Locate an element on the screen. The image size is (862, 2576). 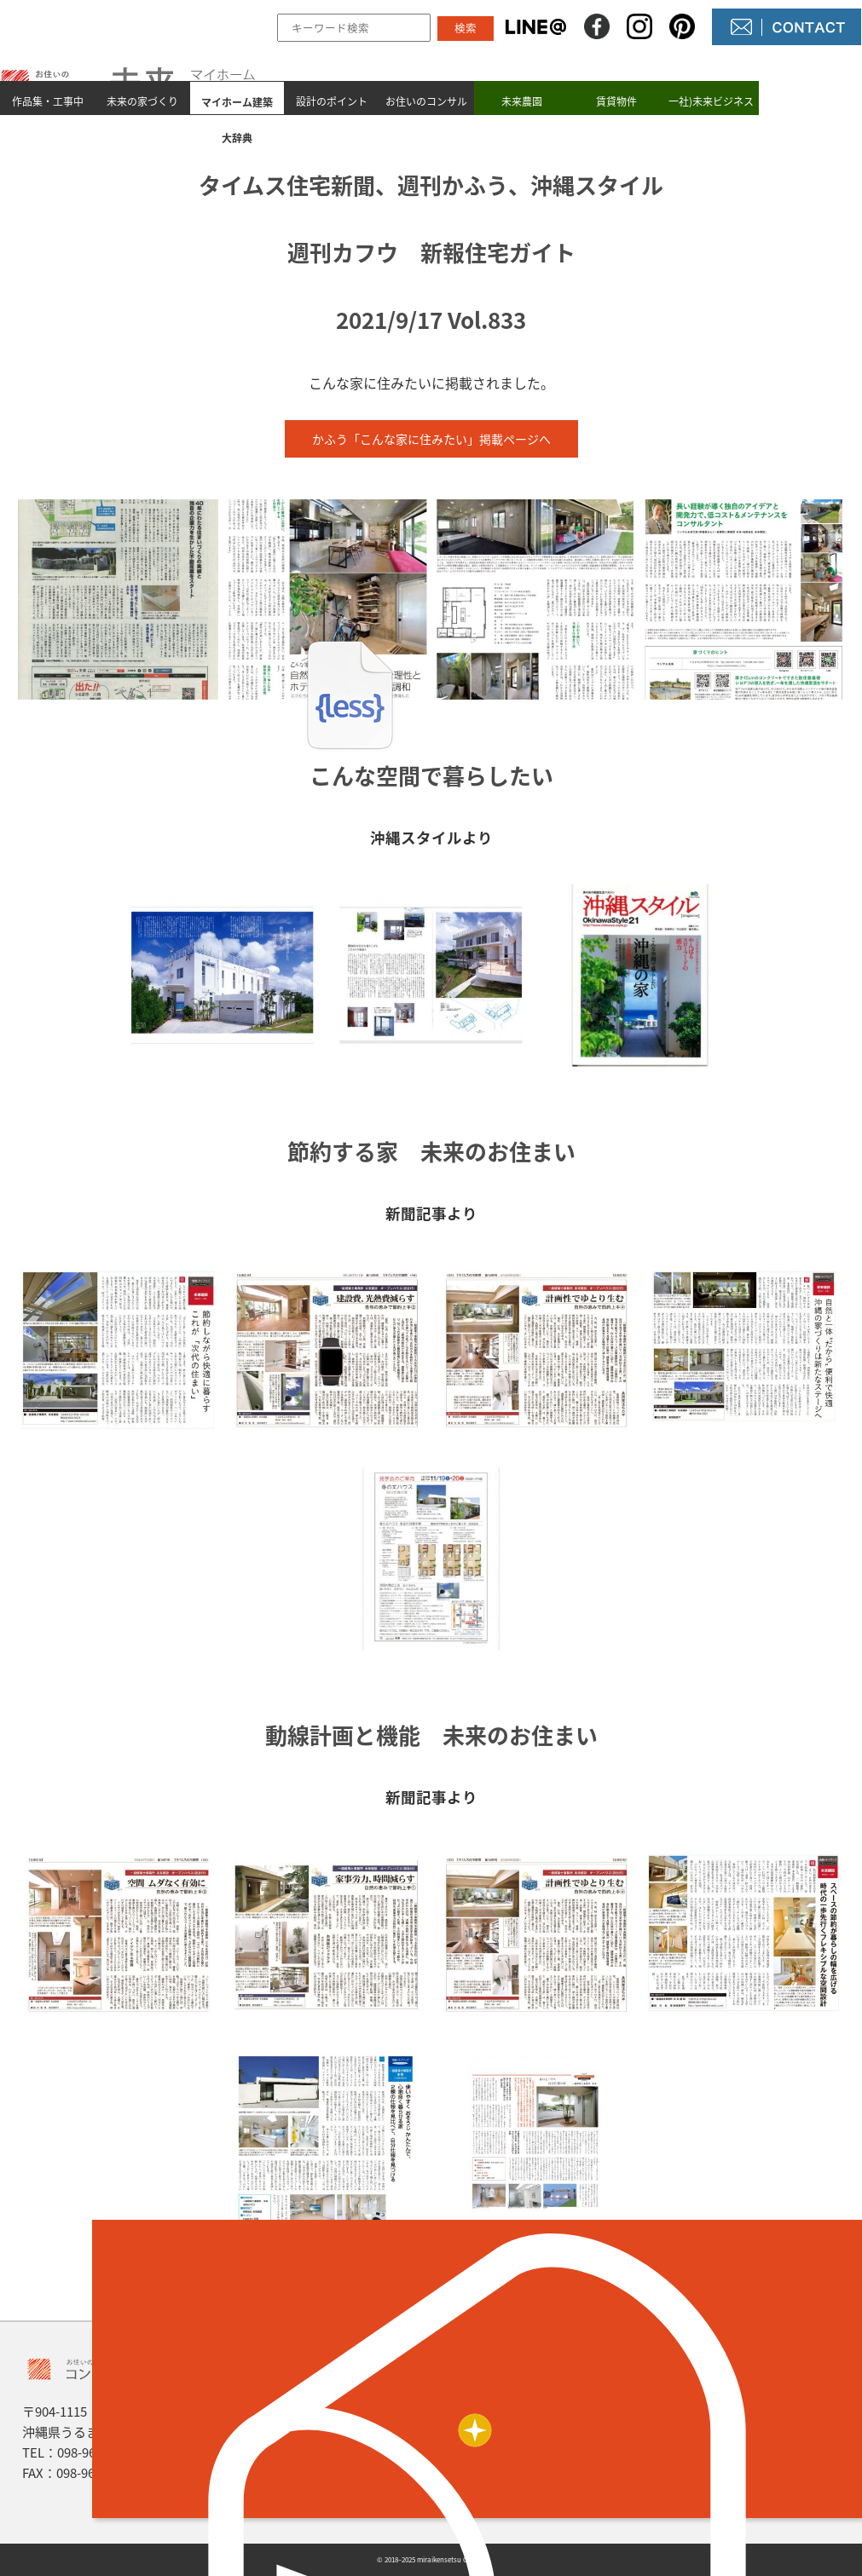
manage connected Apple Watch device is located at coordinates (331, 1362).